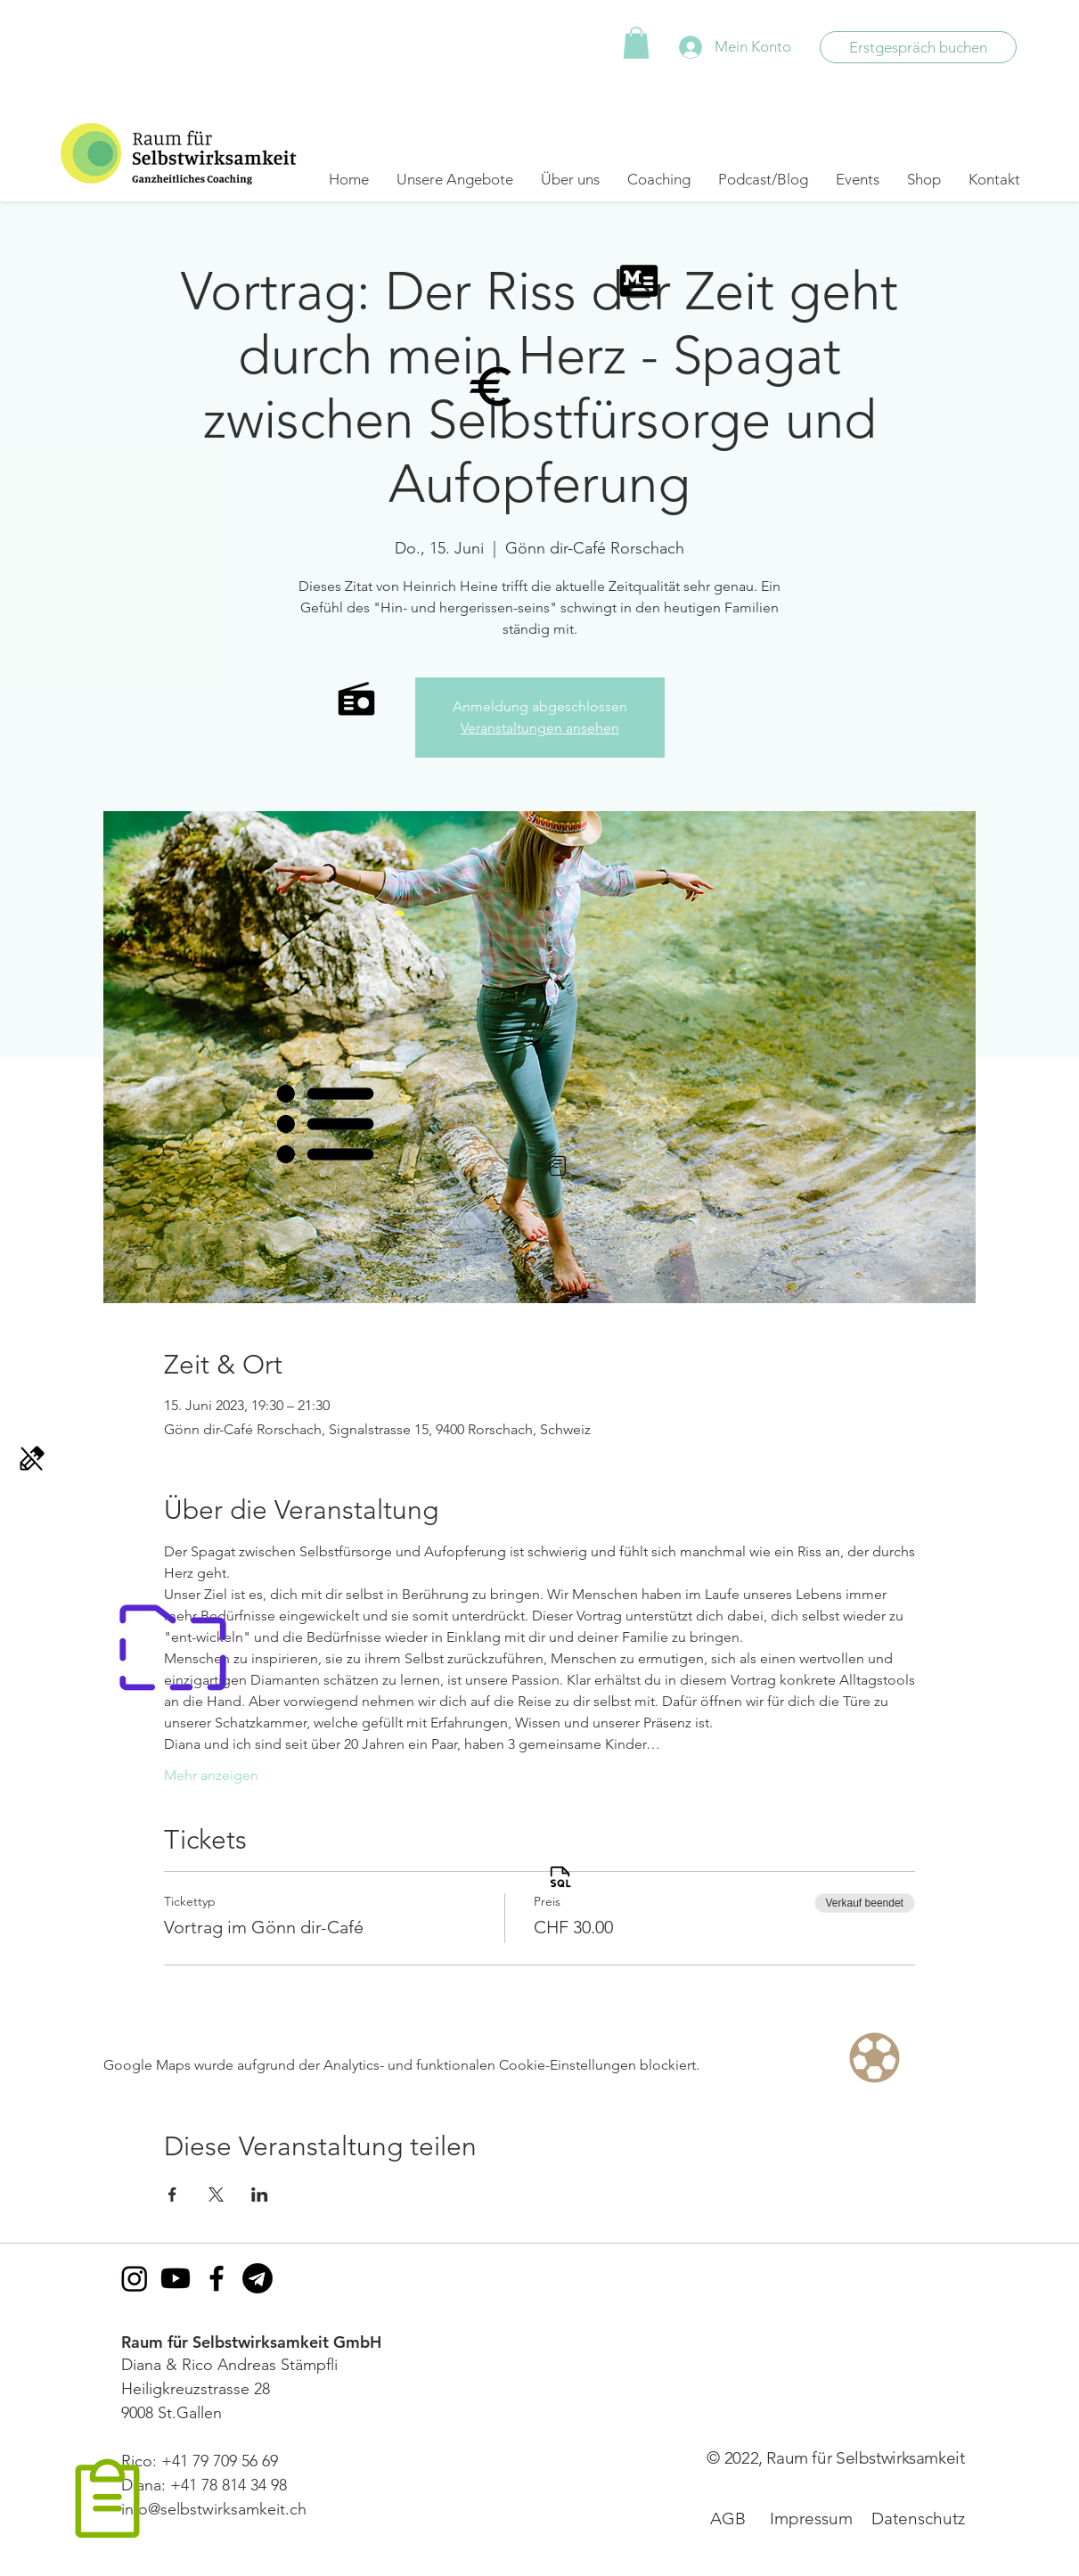  Describe the element at coordinates (325, 1124) in the screenshot. I see `view items in a bulleted list format` at that location.